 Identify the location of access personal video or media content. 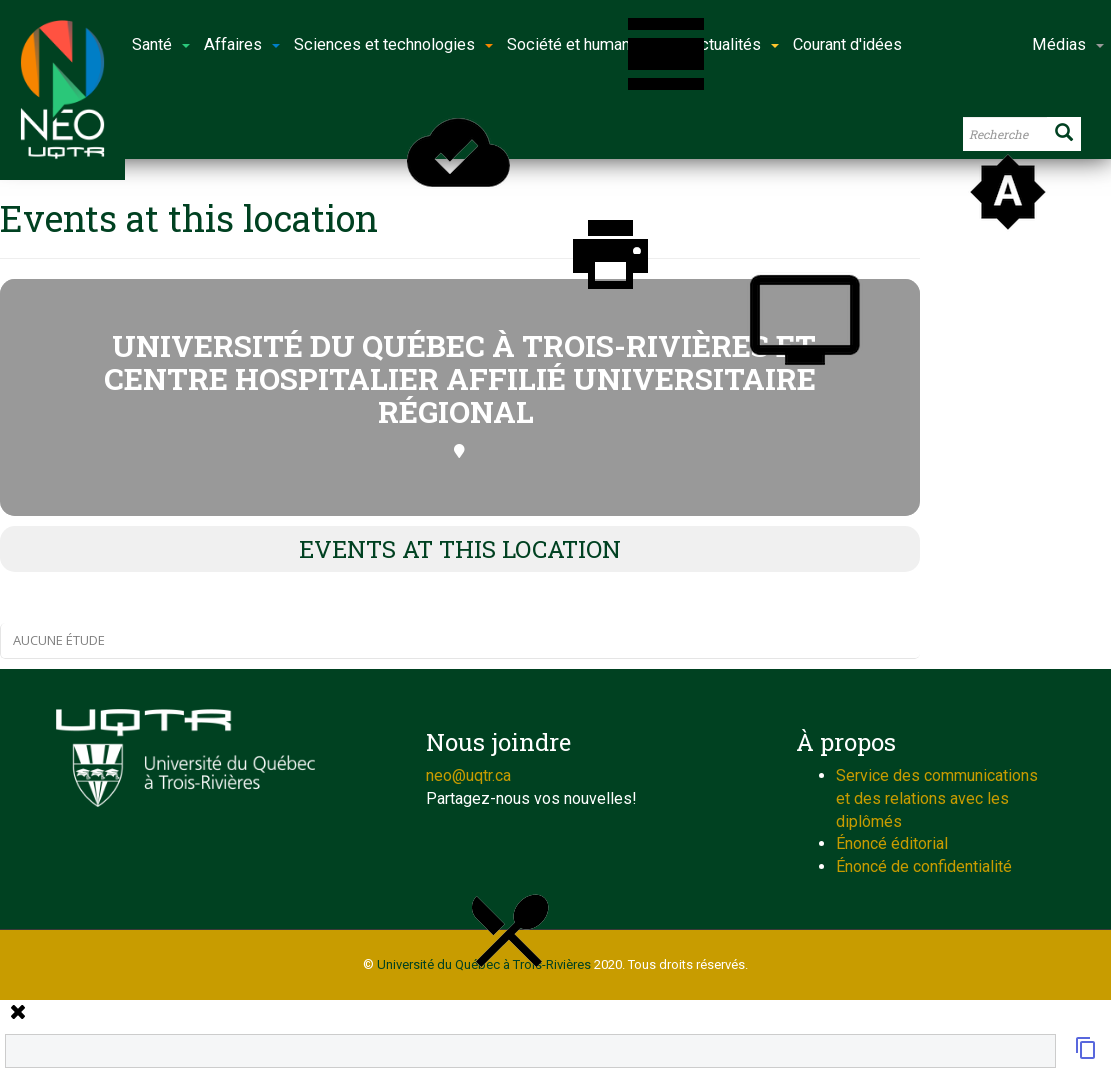
(805, 320).